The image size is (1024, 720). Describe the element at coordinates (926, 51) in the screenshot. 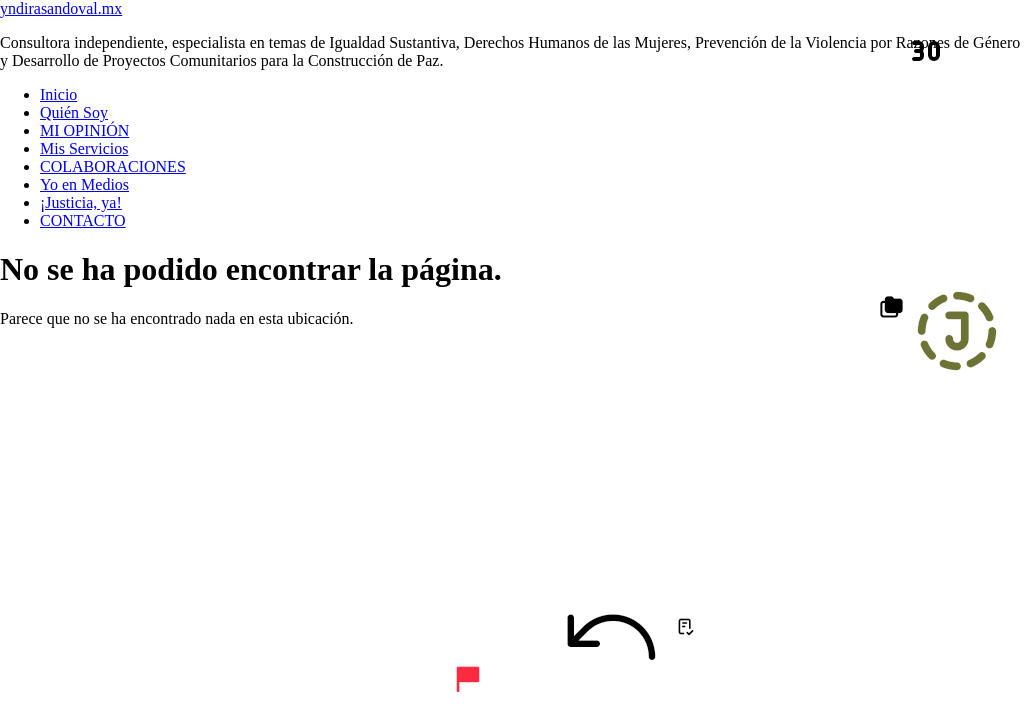

I see `indicates 30 items, days, or units` at that location.